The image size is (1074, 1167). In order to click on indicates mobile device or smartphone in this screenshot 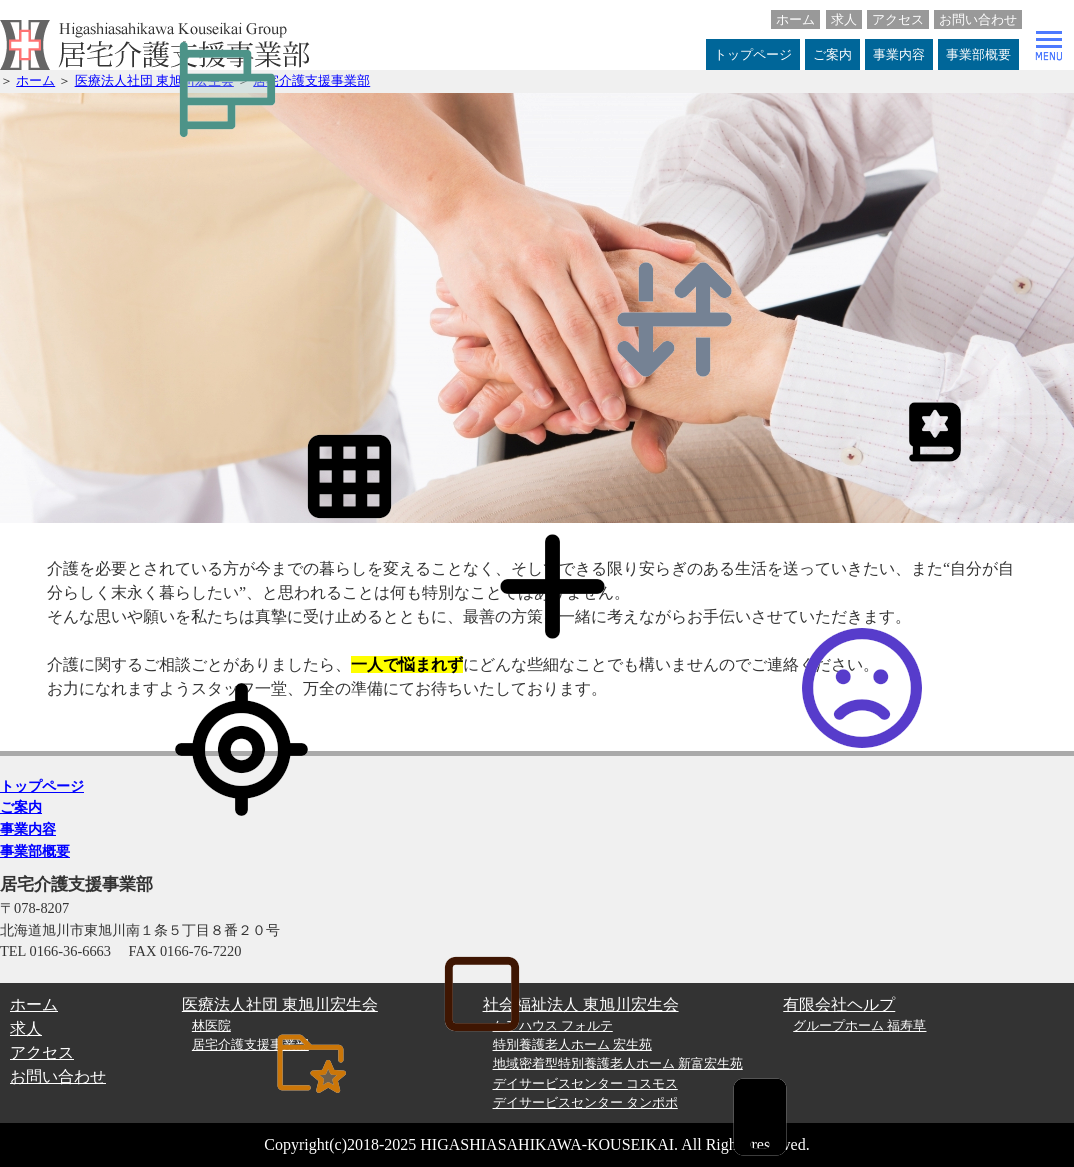, I will do `click(760, 1117)`.